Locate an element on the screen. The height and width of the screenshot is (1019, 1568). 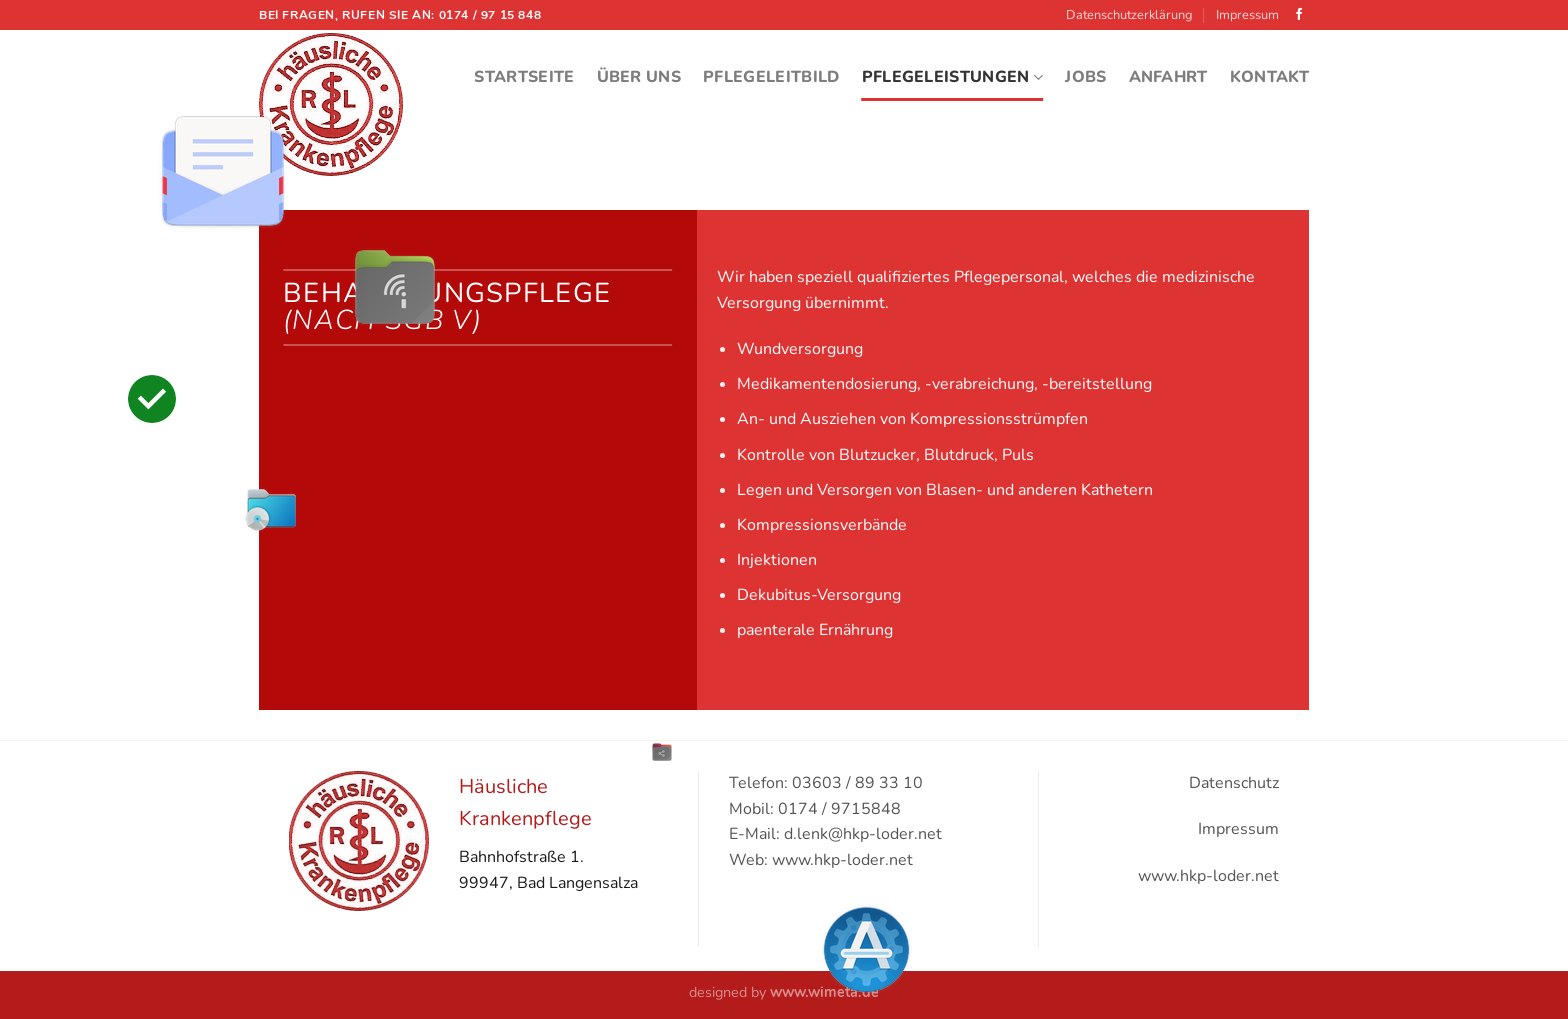
open software properties and driver settings is located at coordinates (866, 949).